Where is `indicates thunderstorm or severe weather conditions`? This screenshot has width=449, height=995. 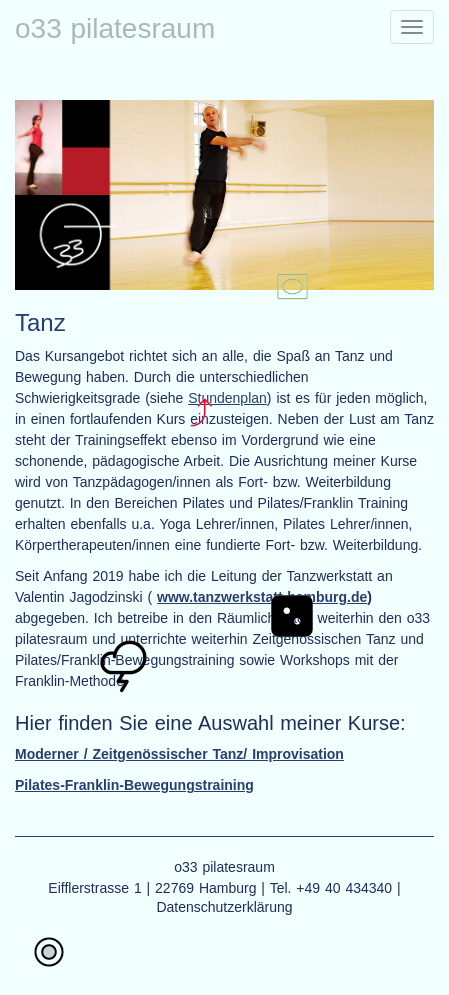
indicates thunderstorm or severe weather conditions is located at coordinates (123, 665).